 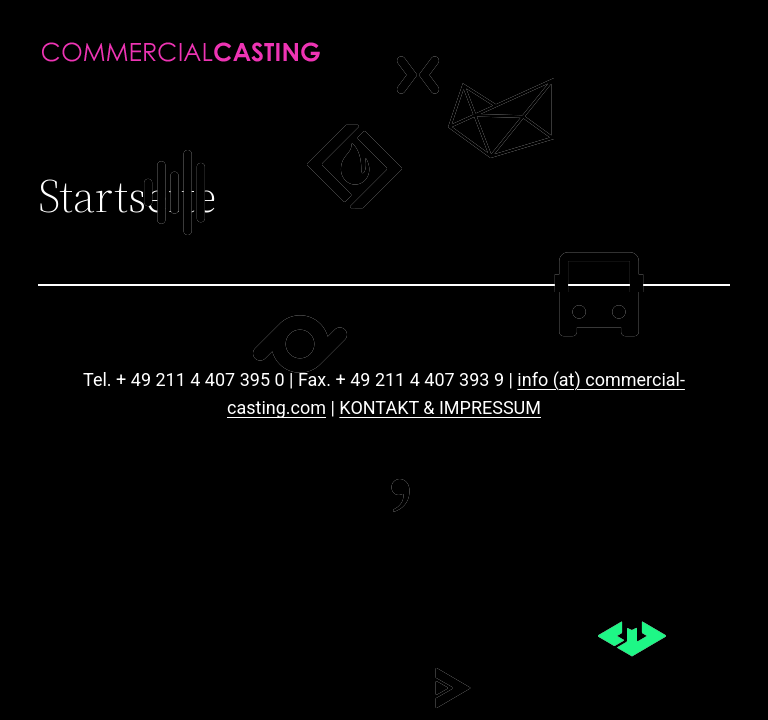 I want to click on checkio coding platform logo, so click(x=501, y=118).